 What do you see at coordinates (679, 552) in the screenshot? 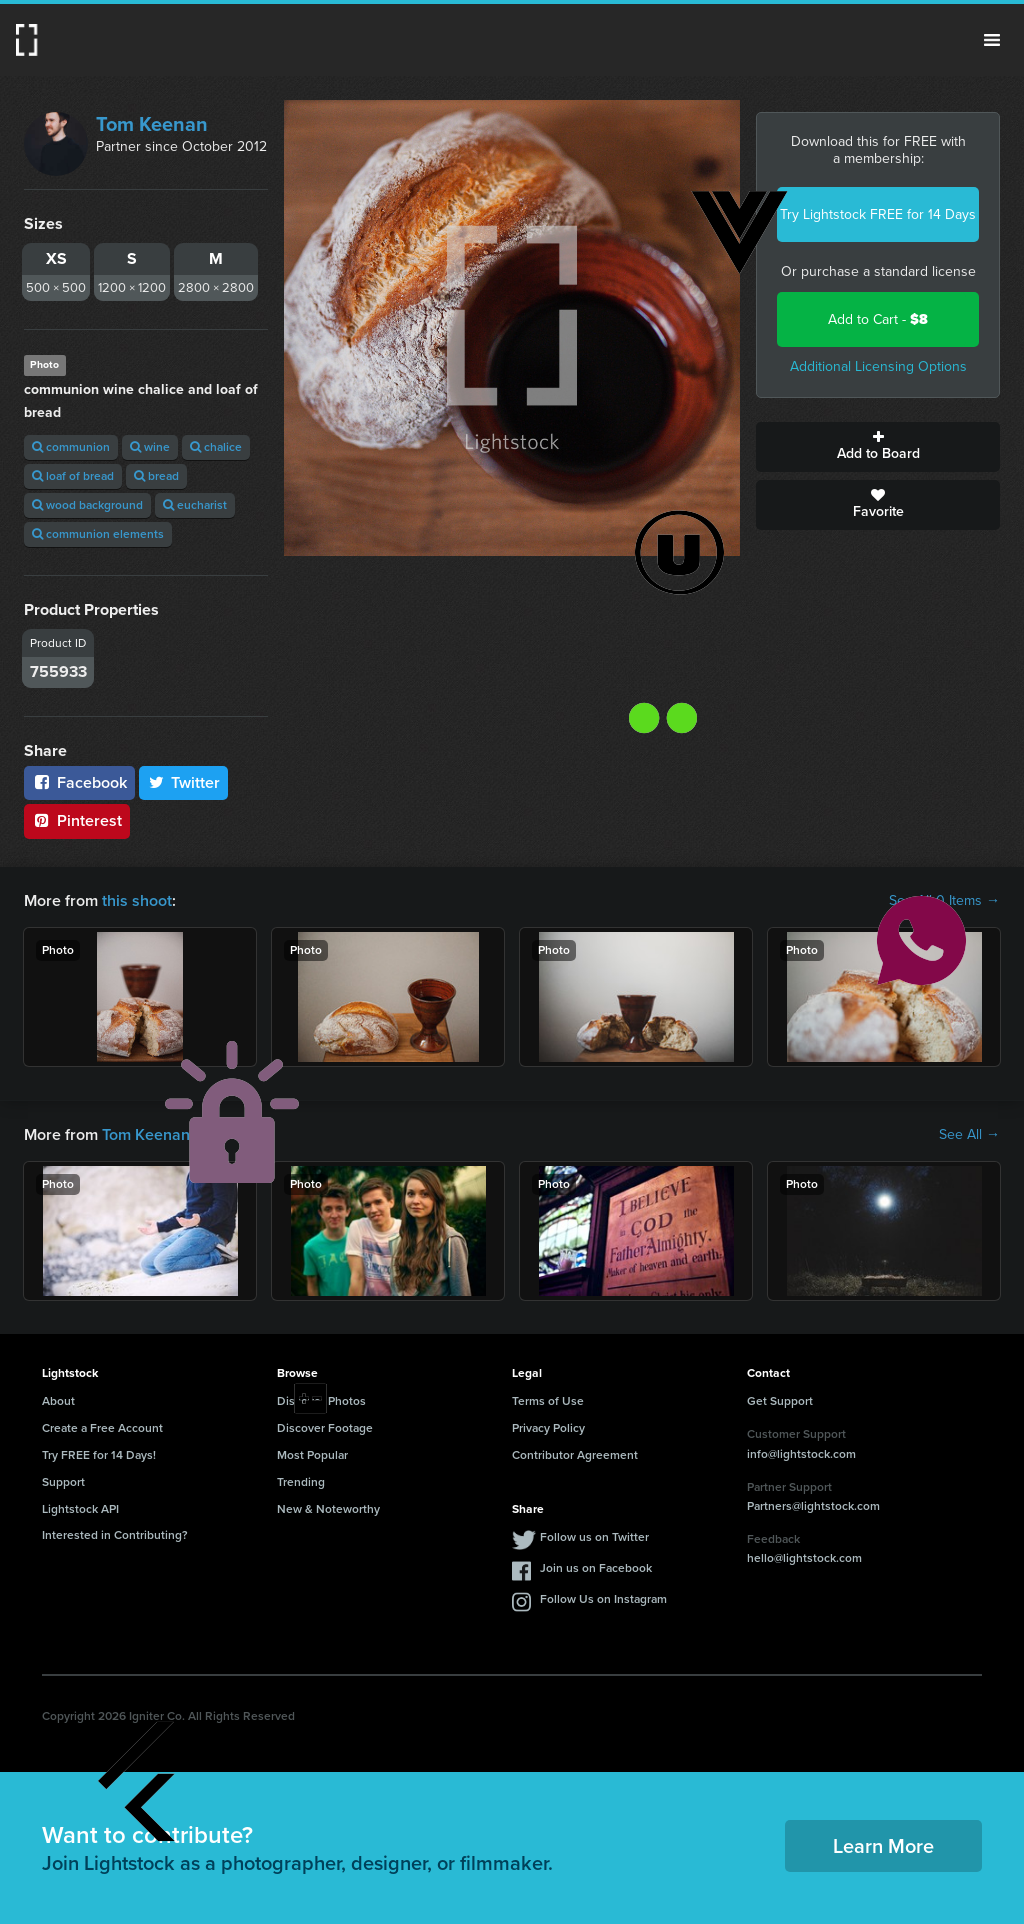
I see `magasins u brand logo` at bounding box center [679, 552].